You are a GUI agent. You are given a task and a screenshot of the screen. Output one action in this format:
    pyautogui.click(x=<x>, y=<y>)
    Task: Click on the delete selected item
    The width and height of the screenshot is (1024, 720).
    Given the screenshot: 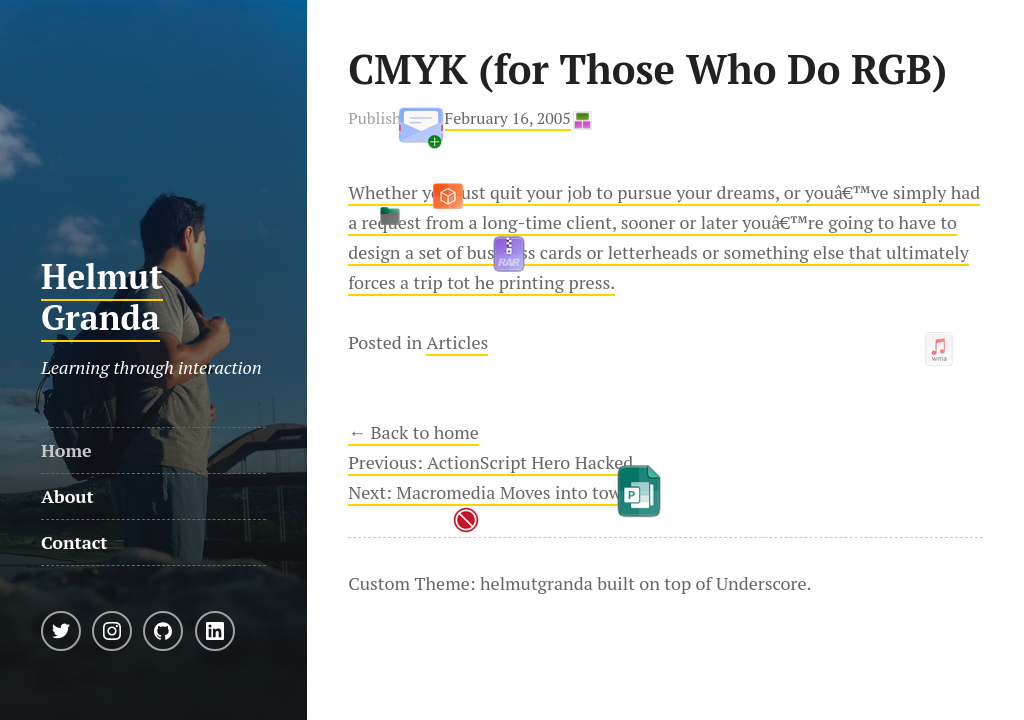 What is the action you would take?
    pyautogui.click(x=466, y=520)
    